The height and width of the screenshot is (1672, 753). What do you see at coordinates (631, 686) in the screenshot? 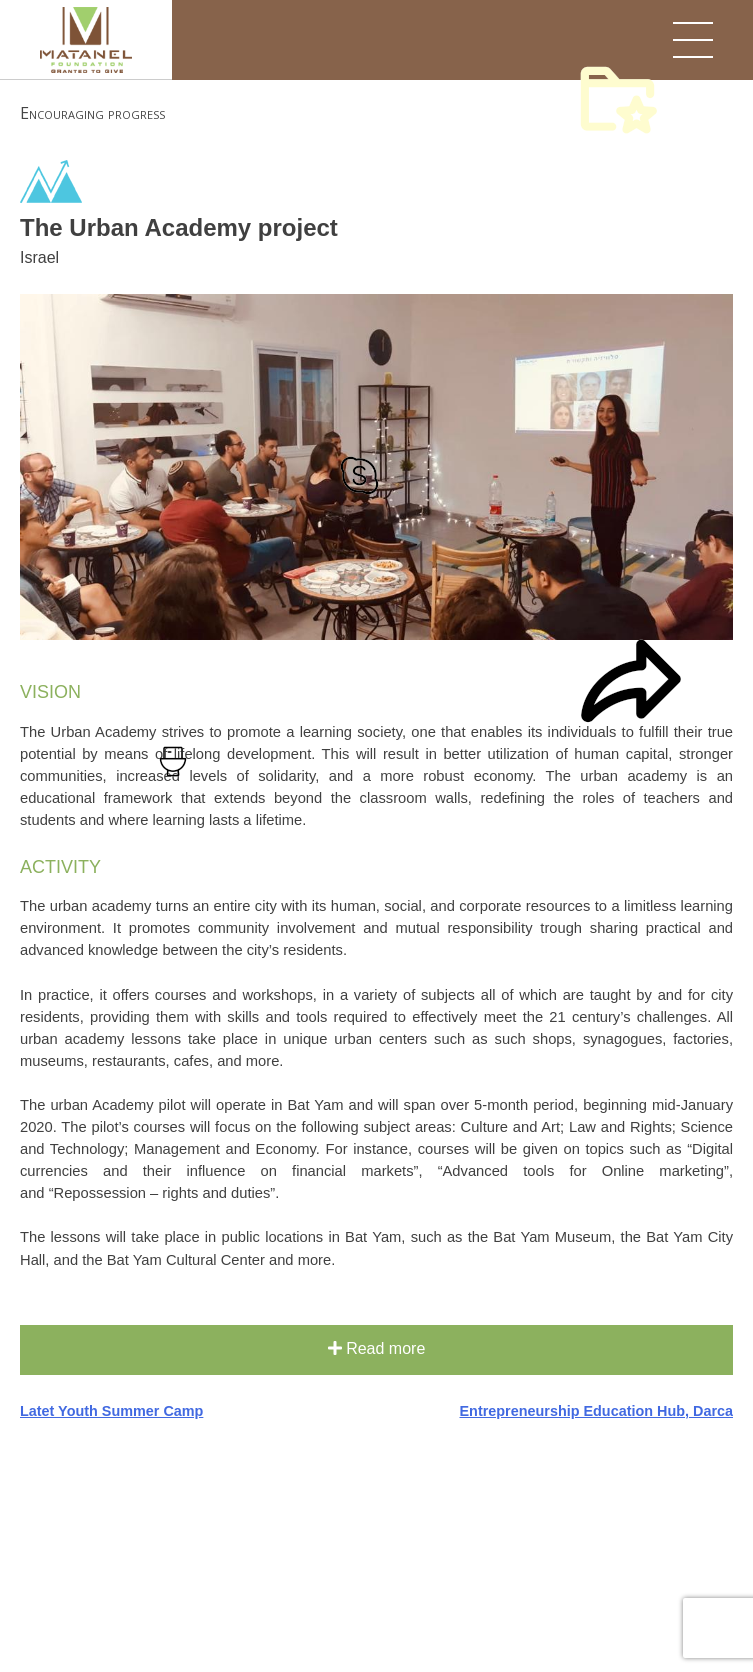
I see `share content with others` at bounding box center [631, 686].